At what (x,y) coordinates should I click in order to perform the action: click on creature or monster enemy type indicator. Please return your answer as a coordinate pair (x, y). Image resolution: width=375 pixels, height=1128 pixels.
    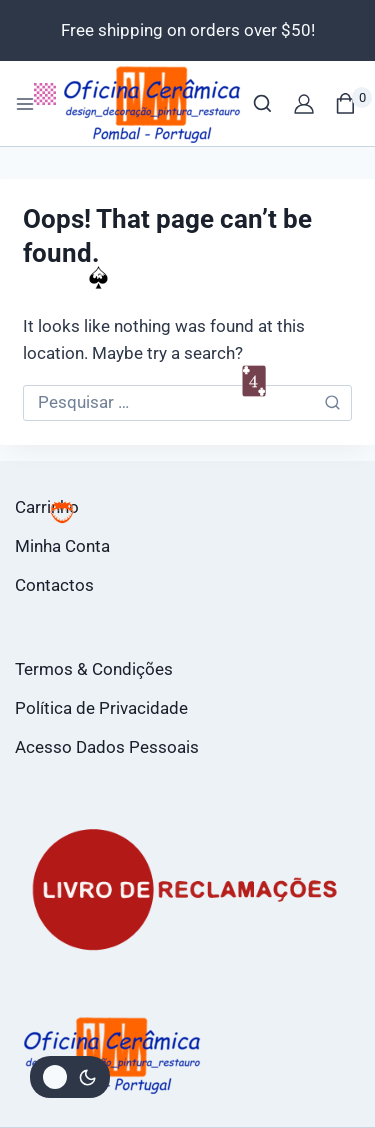
    Looking at the image, I should click on (62, 512).